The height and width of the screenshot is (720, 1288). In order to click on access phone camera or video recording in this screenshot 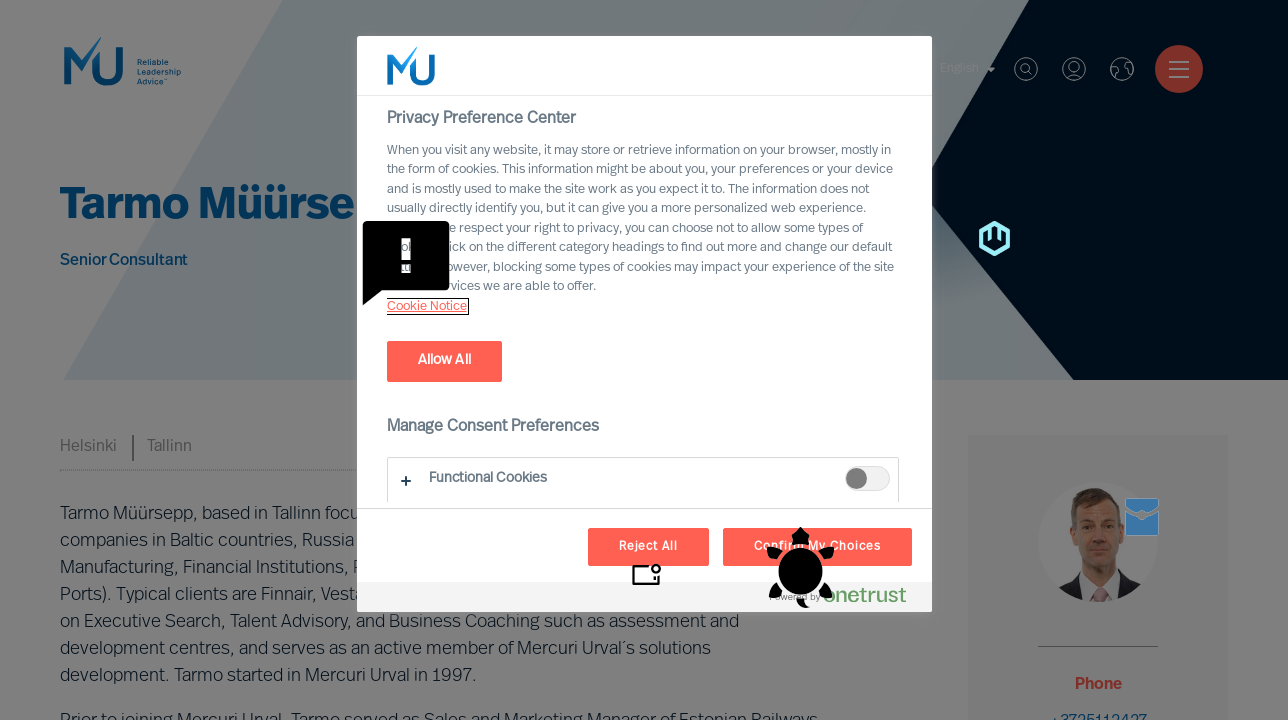, I will do `click(646, 575)`.